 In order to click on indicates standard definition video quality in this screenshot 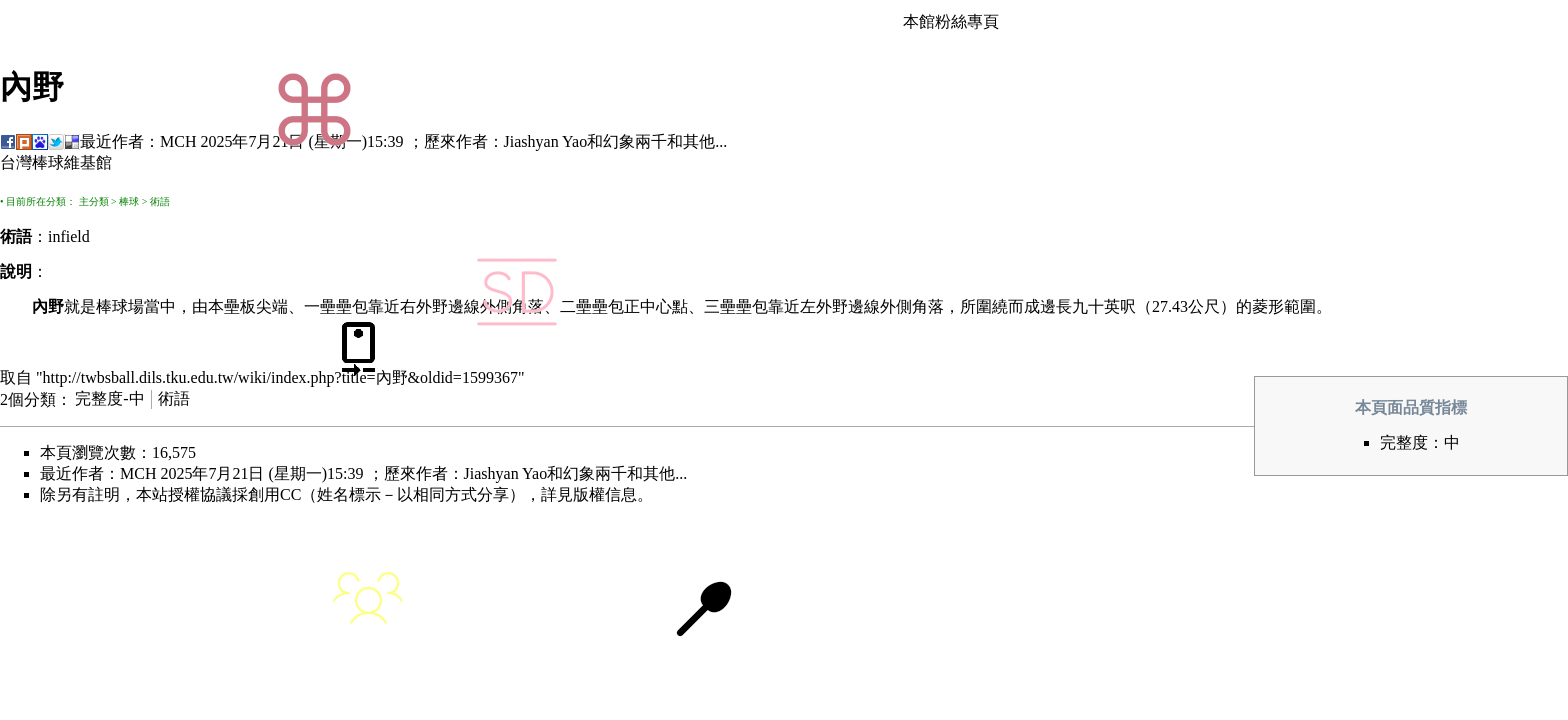, I will do `click(517, 292)`.